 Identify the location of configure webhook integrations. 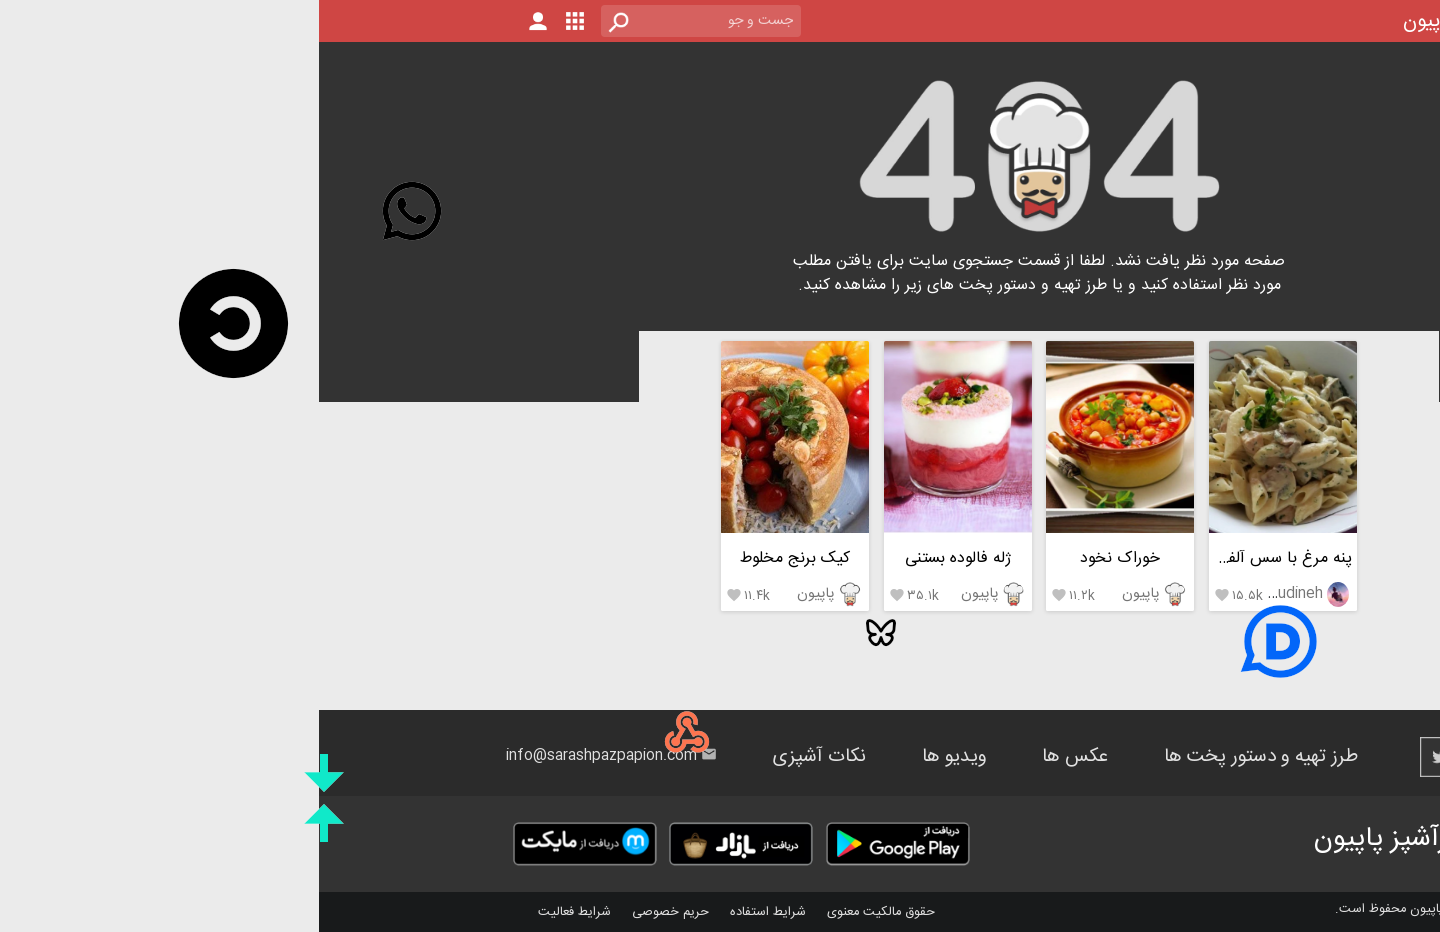
(687, 733).